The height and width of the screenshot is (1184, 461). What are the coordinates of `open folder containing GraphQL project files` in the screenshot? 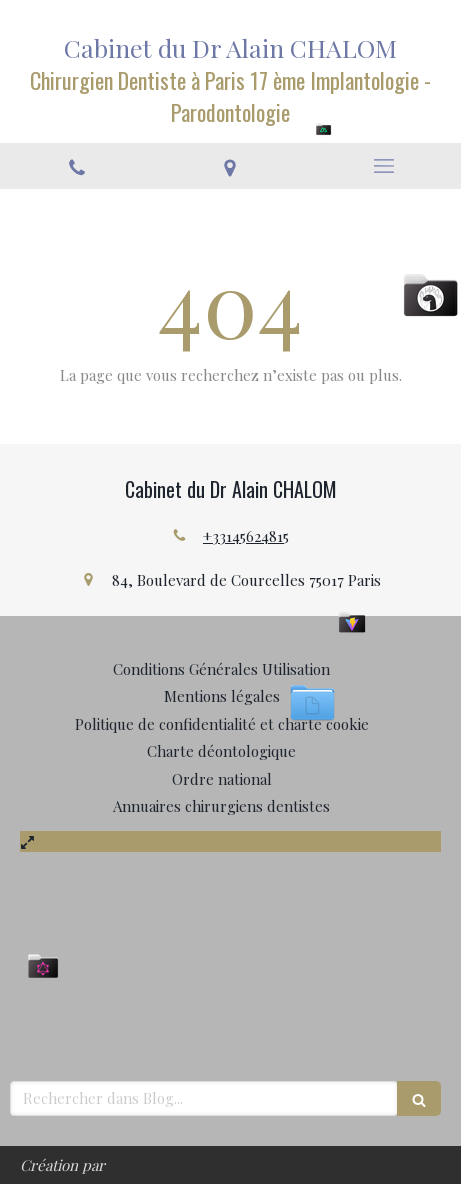 It's located at (43, 967).